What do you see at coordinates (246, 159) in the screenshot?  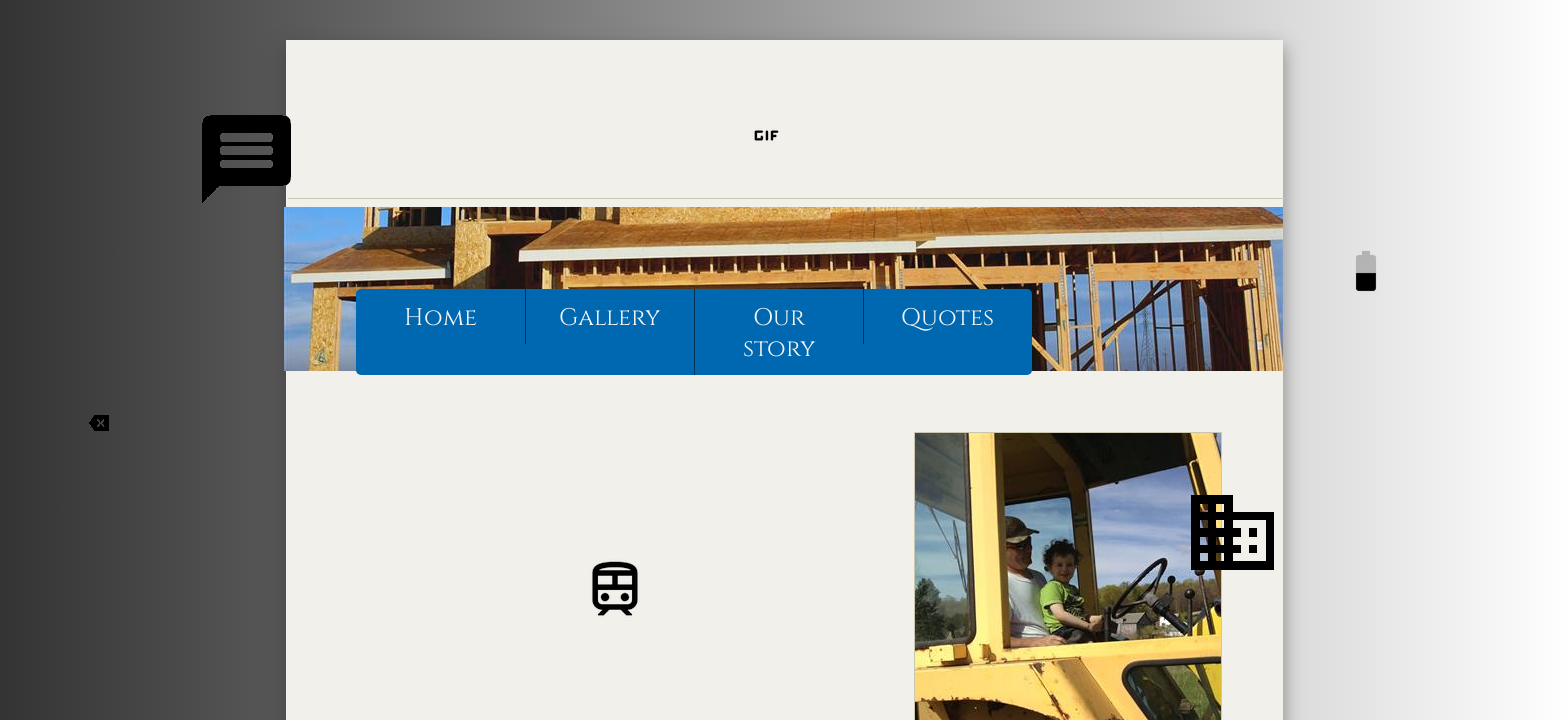 I see `open messaging or chat` at bounding box center [246, 159].